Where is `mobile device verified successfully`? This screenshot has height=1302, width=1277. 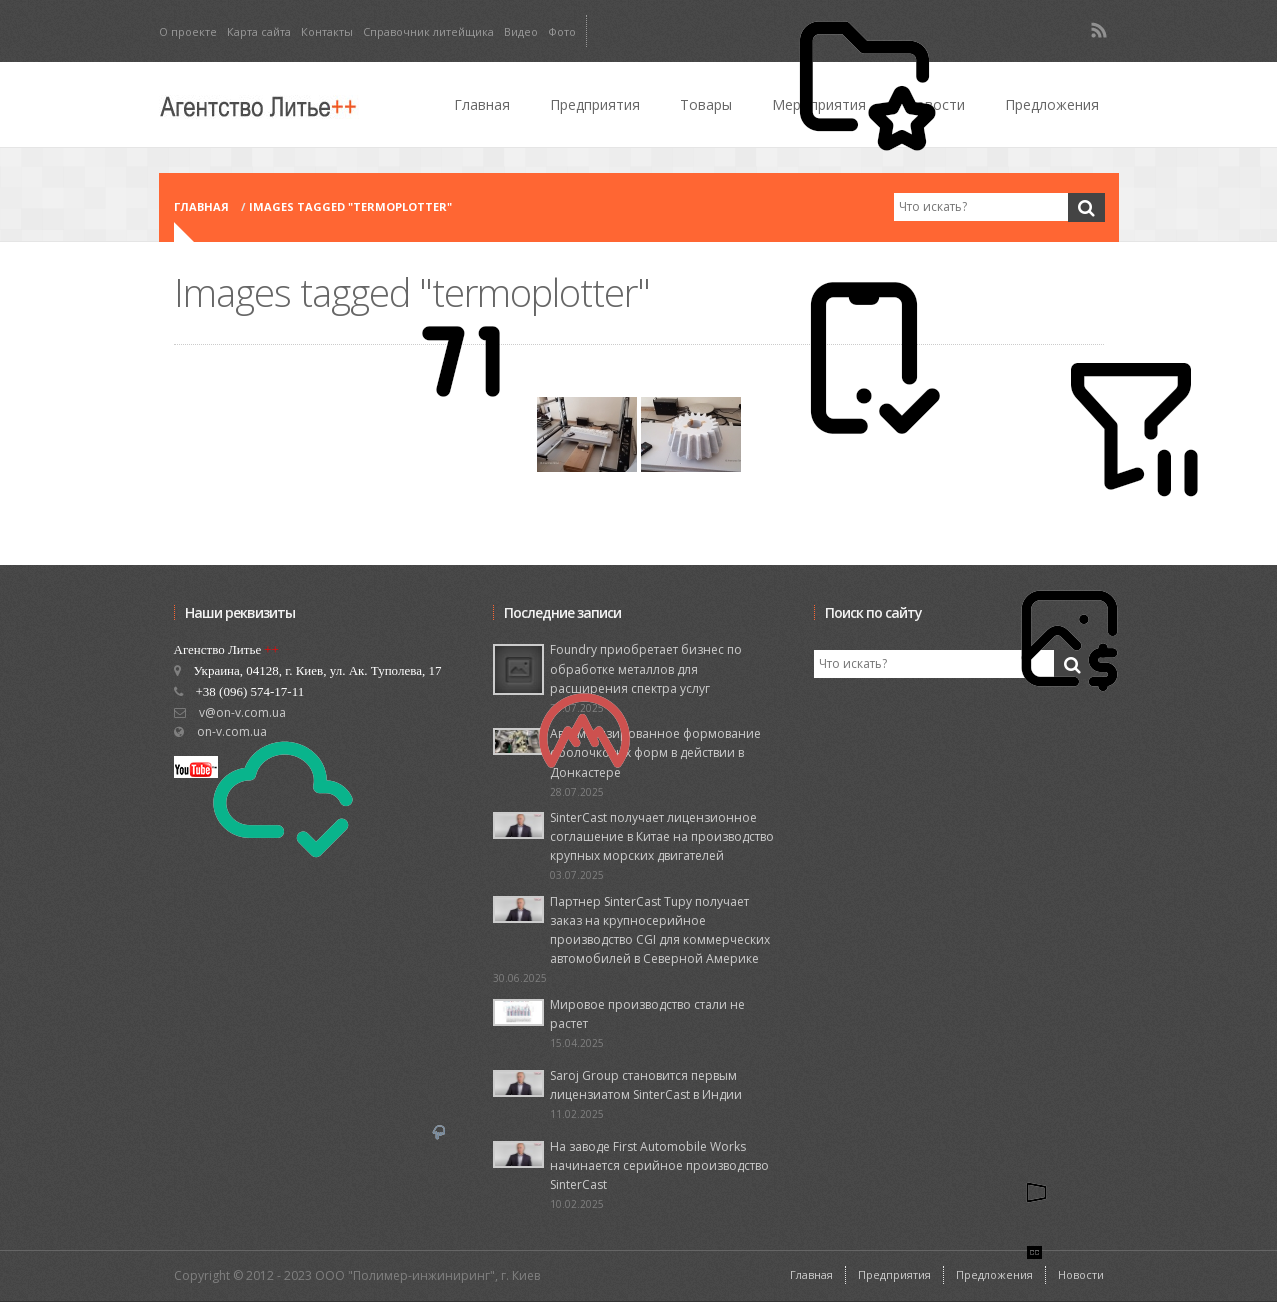
mobile device verified successfully is located at coordinates (864, 358).